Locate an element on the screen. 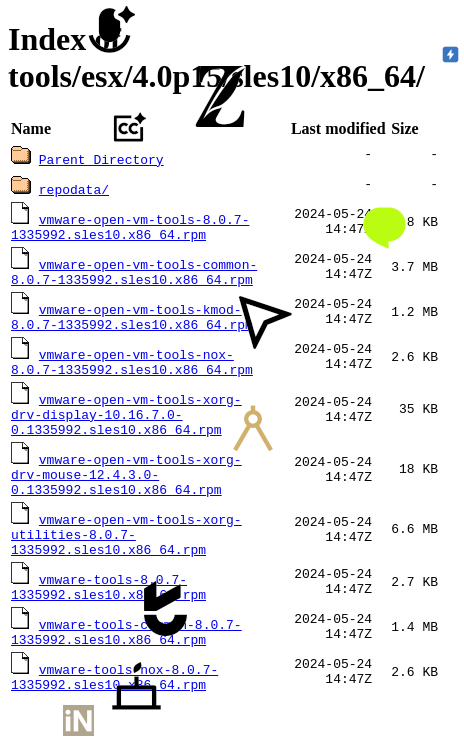 The width and height of the screenshot is (464, 743). activate ai voice assistant is located at coordinates (109, 31).